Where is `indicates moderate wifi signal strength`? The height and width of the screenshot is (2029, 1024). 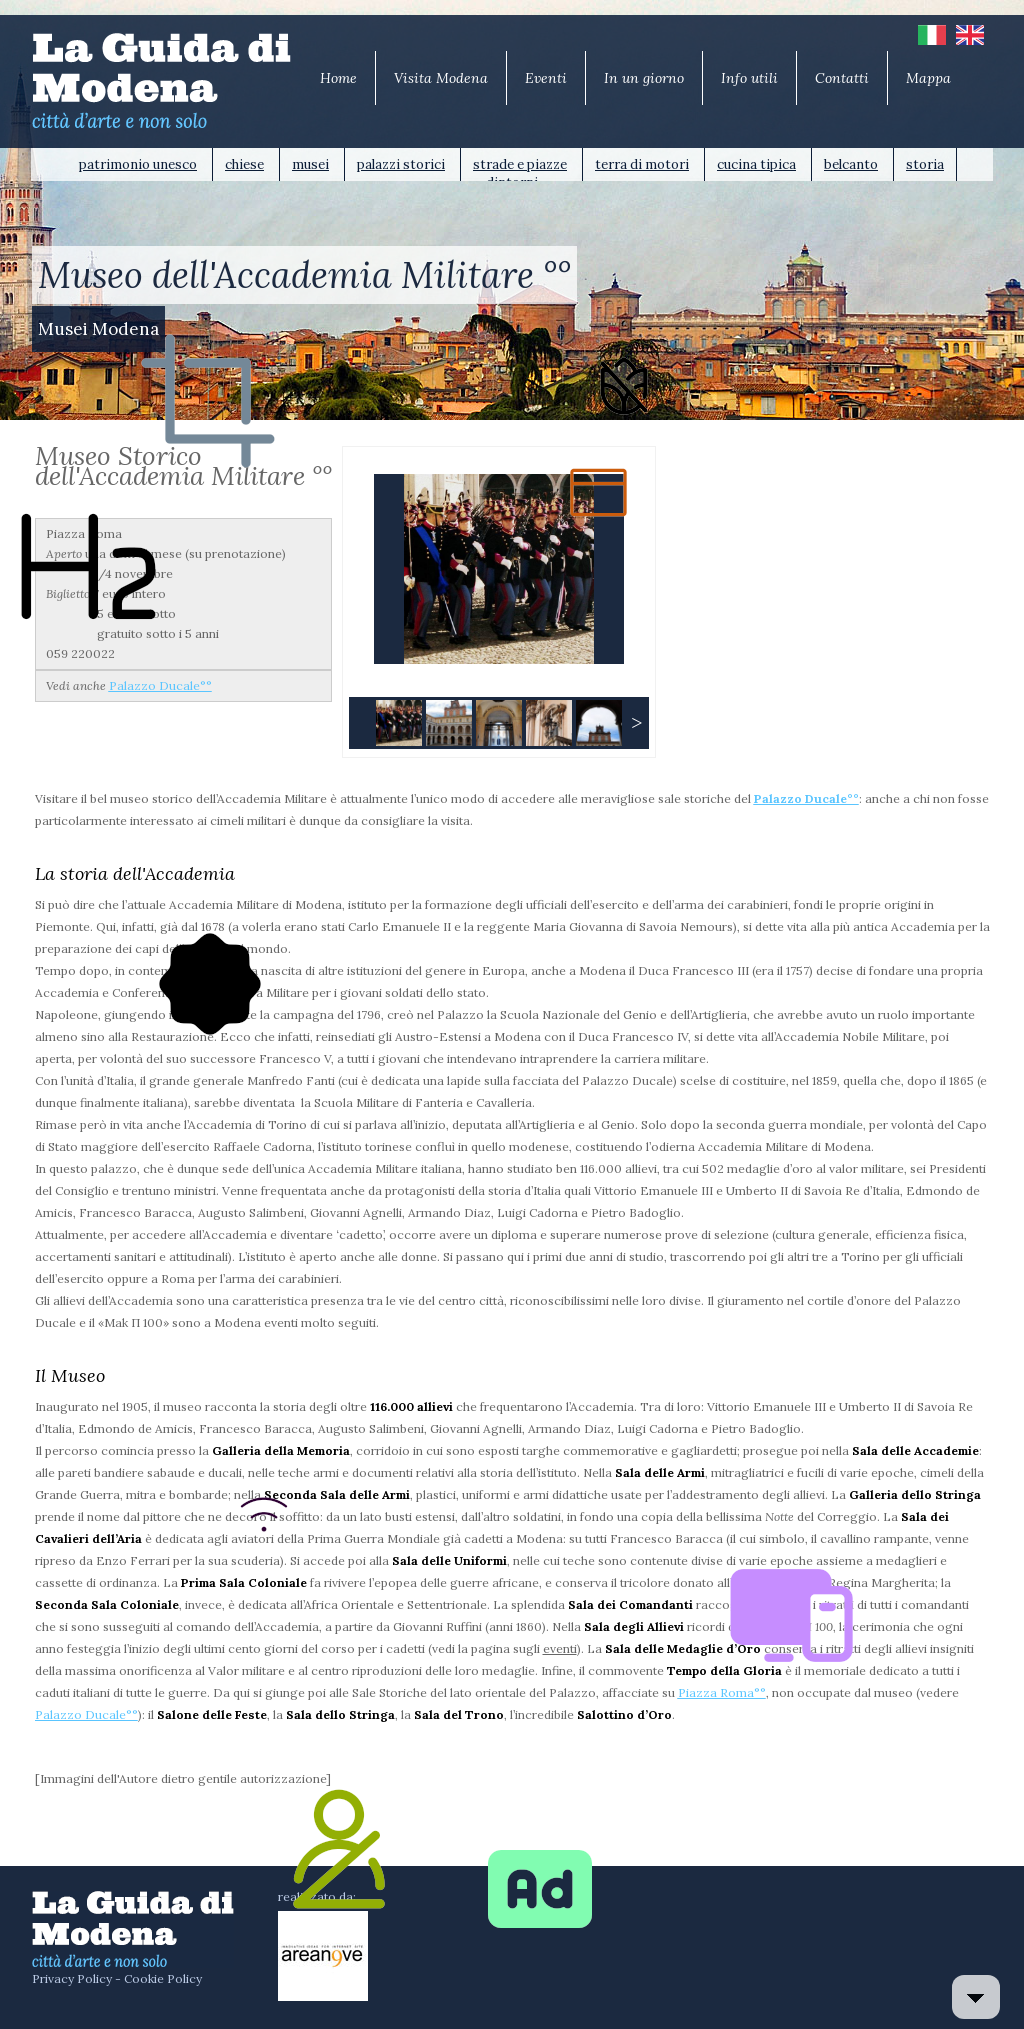 indicates moderate wifi signal strength is located at coordinates (264, 1506).